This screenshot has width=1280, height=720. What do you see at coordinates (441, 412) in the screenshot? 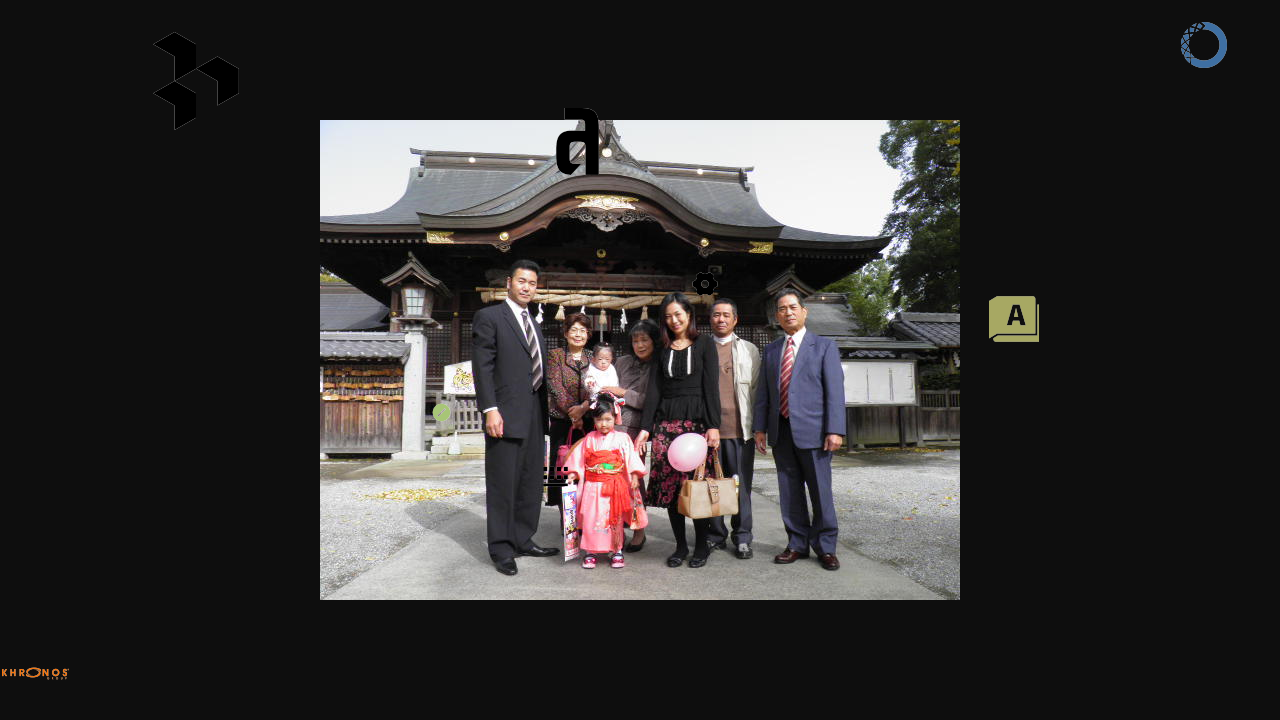
I see `indicates a blocked or prohibited action` at bounding box center [441, 412].